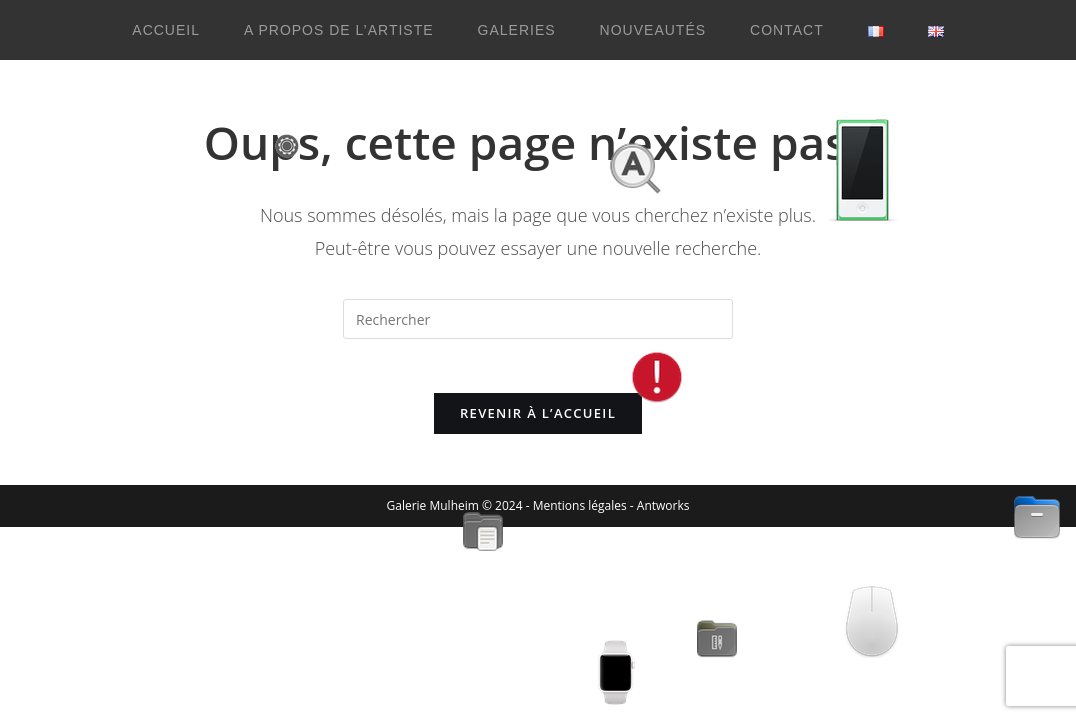 This screenshot has width=1076, height=720. Describe the element at coordinates (717, 638) in the screenshot. I see `open templates folder` at that location.